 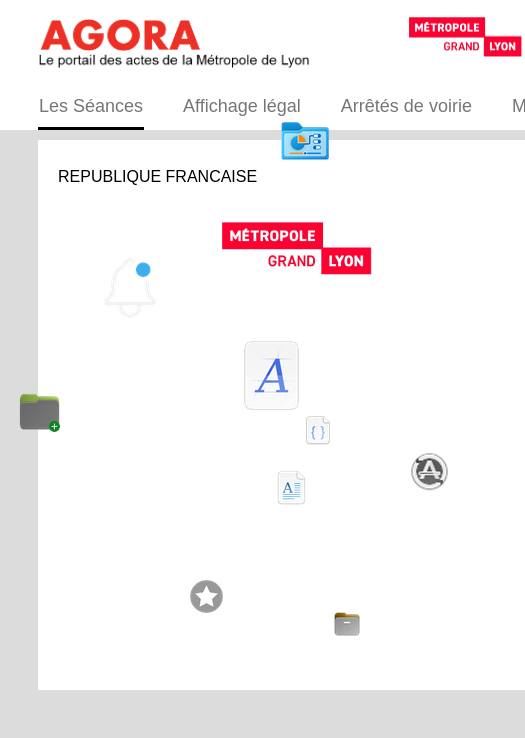 What do you see at coordinates (271, 375) in the screenshot?
I see `a TrueType font file` at bounding box center [271, 375].